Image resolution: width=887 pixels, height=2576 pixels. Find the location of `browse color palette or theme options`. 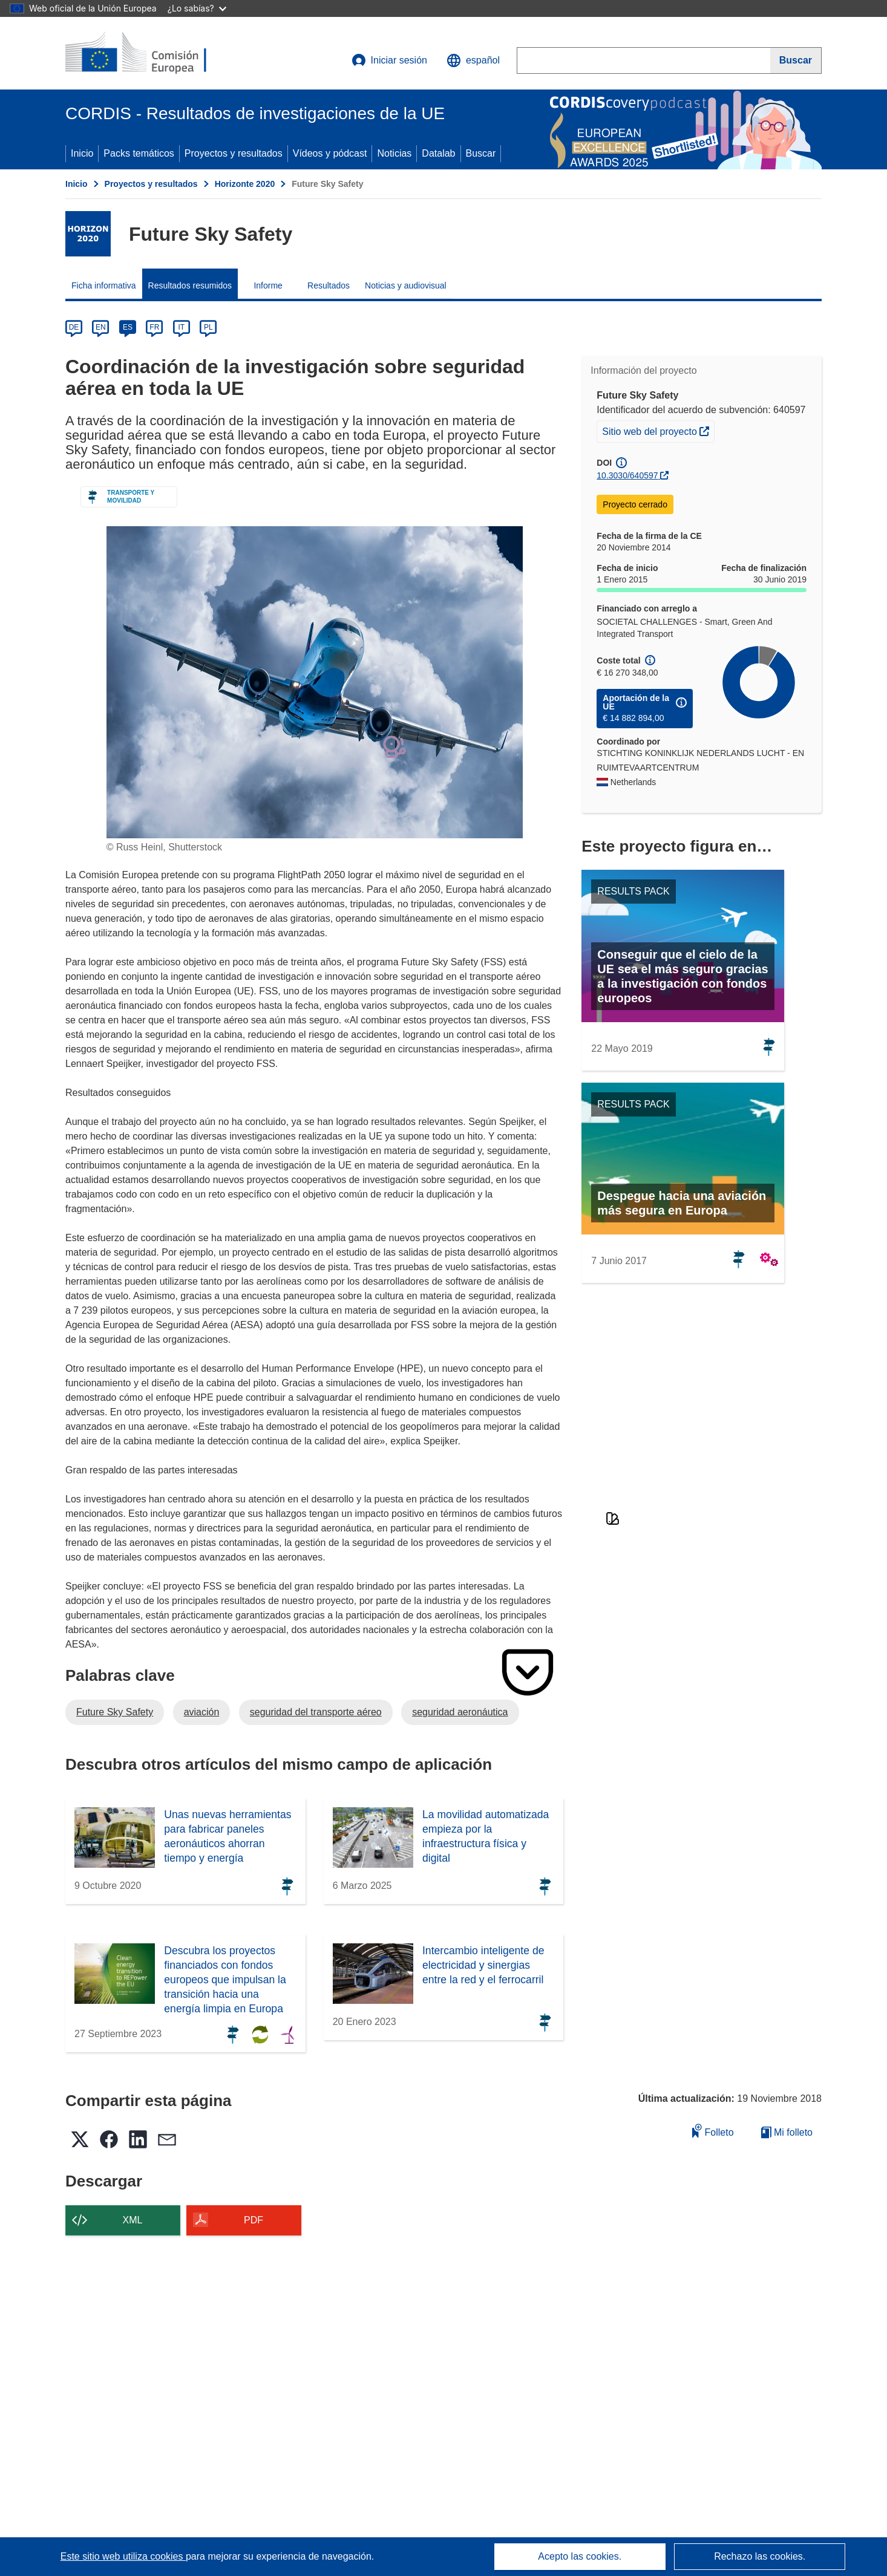

browse color palette or theme options is located at coordinates (612, 1518).